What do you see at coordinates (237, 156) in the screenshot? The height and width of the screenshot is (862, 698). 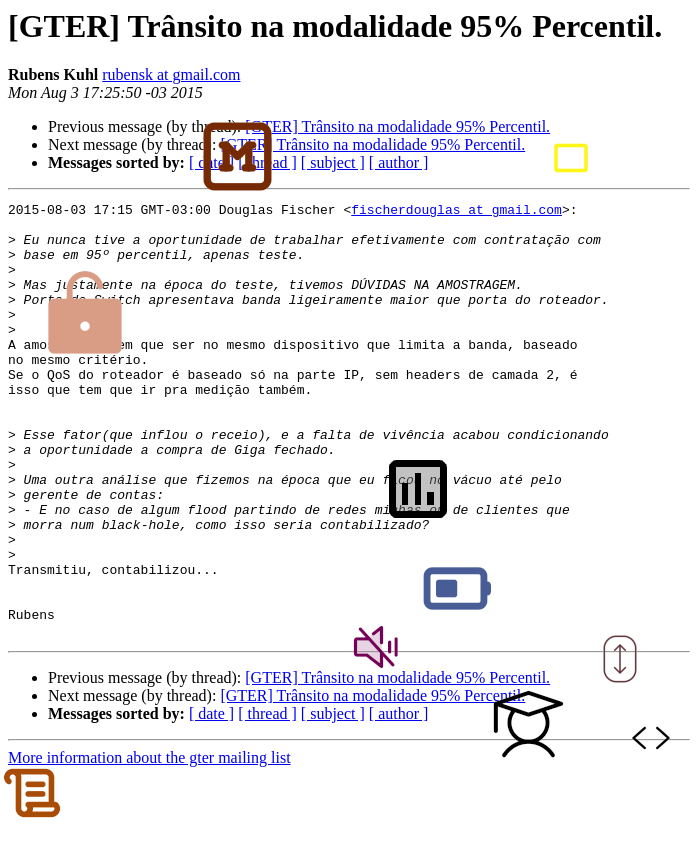 I see `open Medium app` at bounding box center [237, 156].